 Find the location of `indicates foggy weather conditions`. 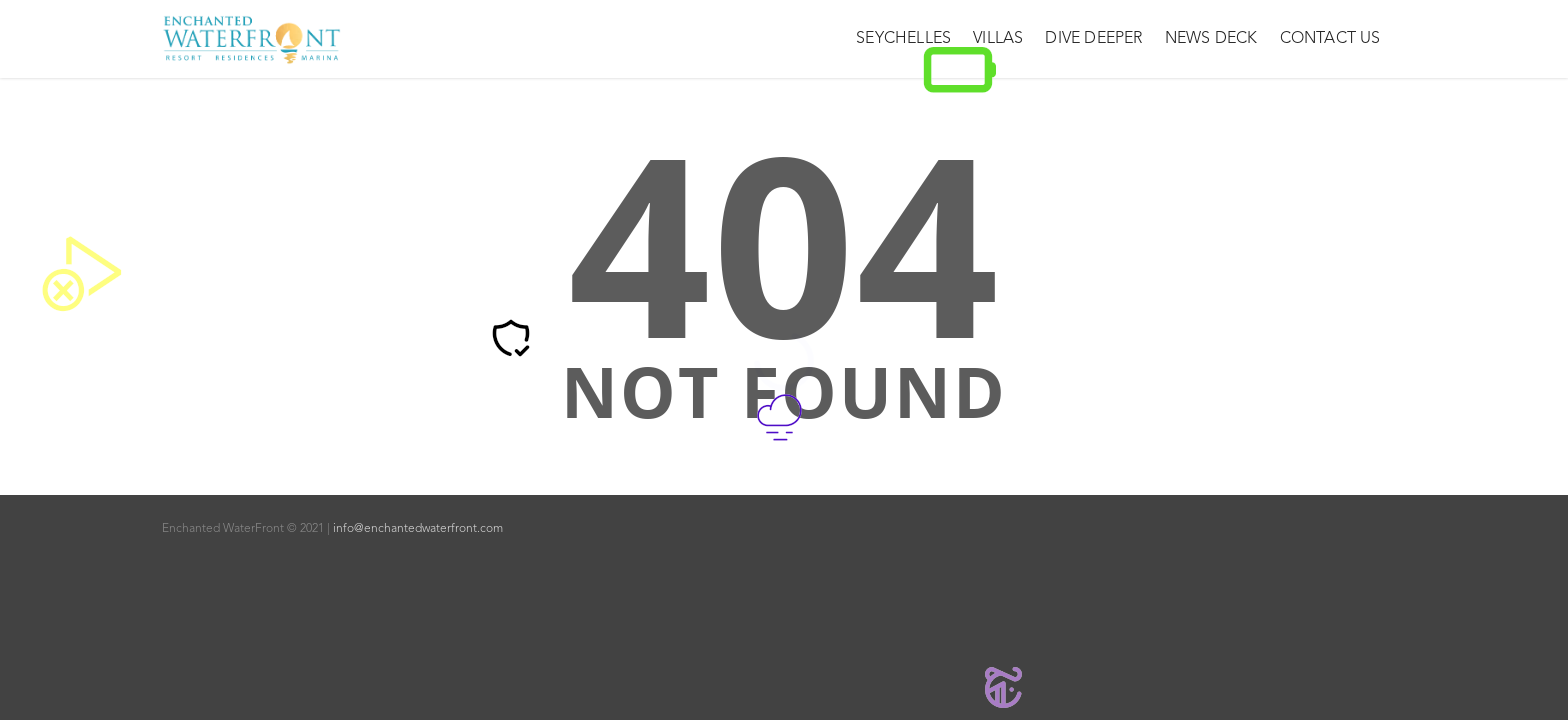

indicates foggy weather conditions is located at coordinates (779, 416).